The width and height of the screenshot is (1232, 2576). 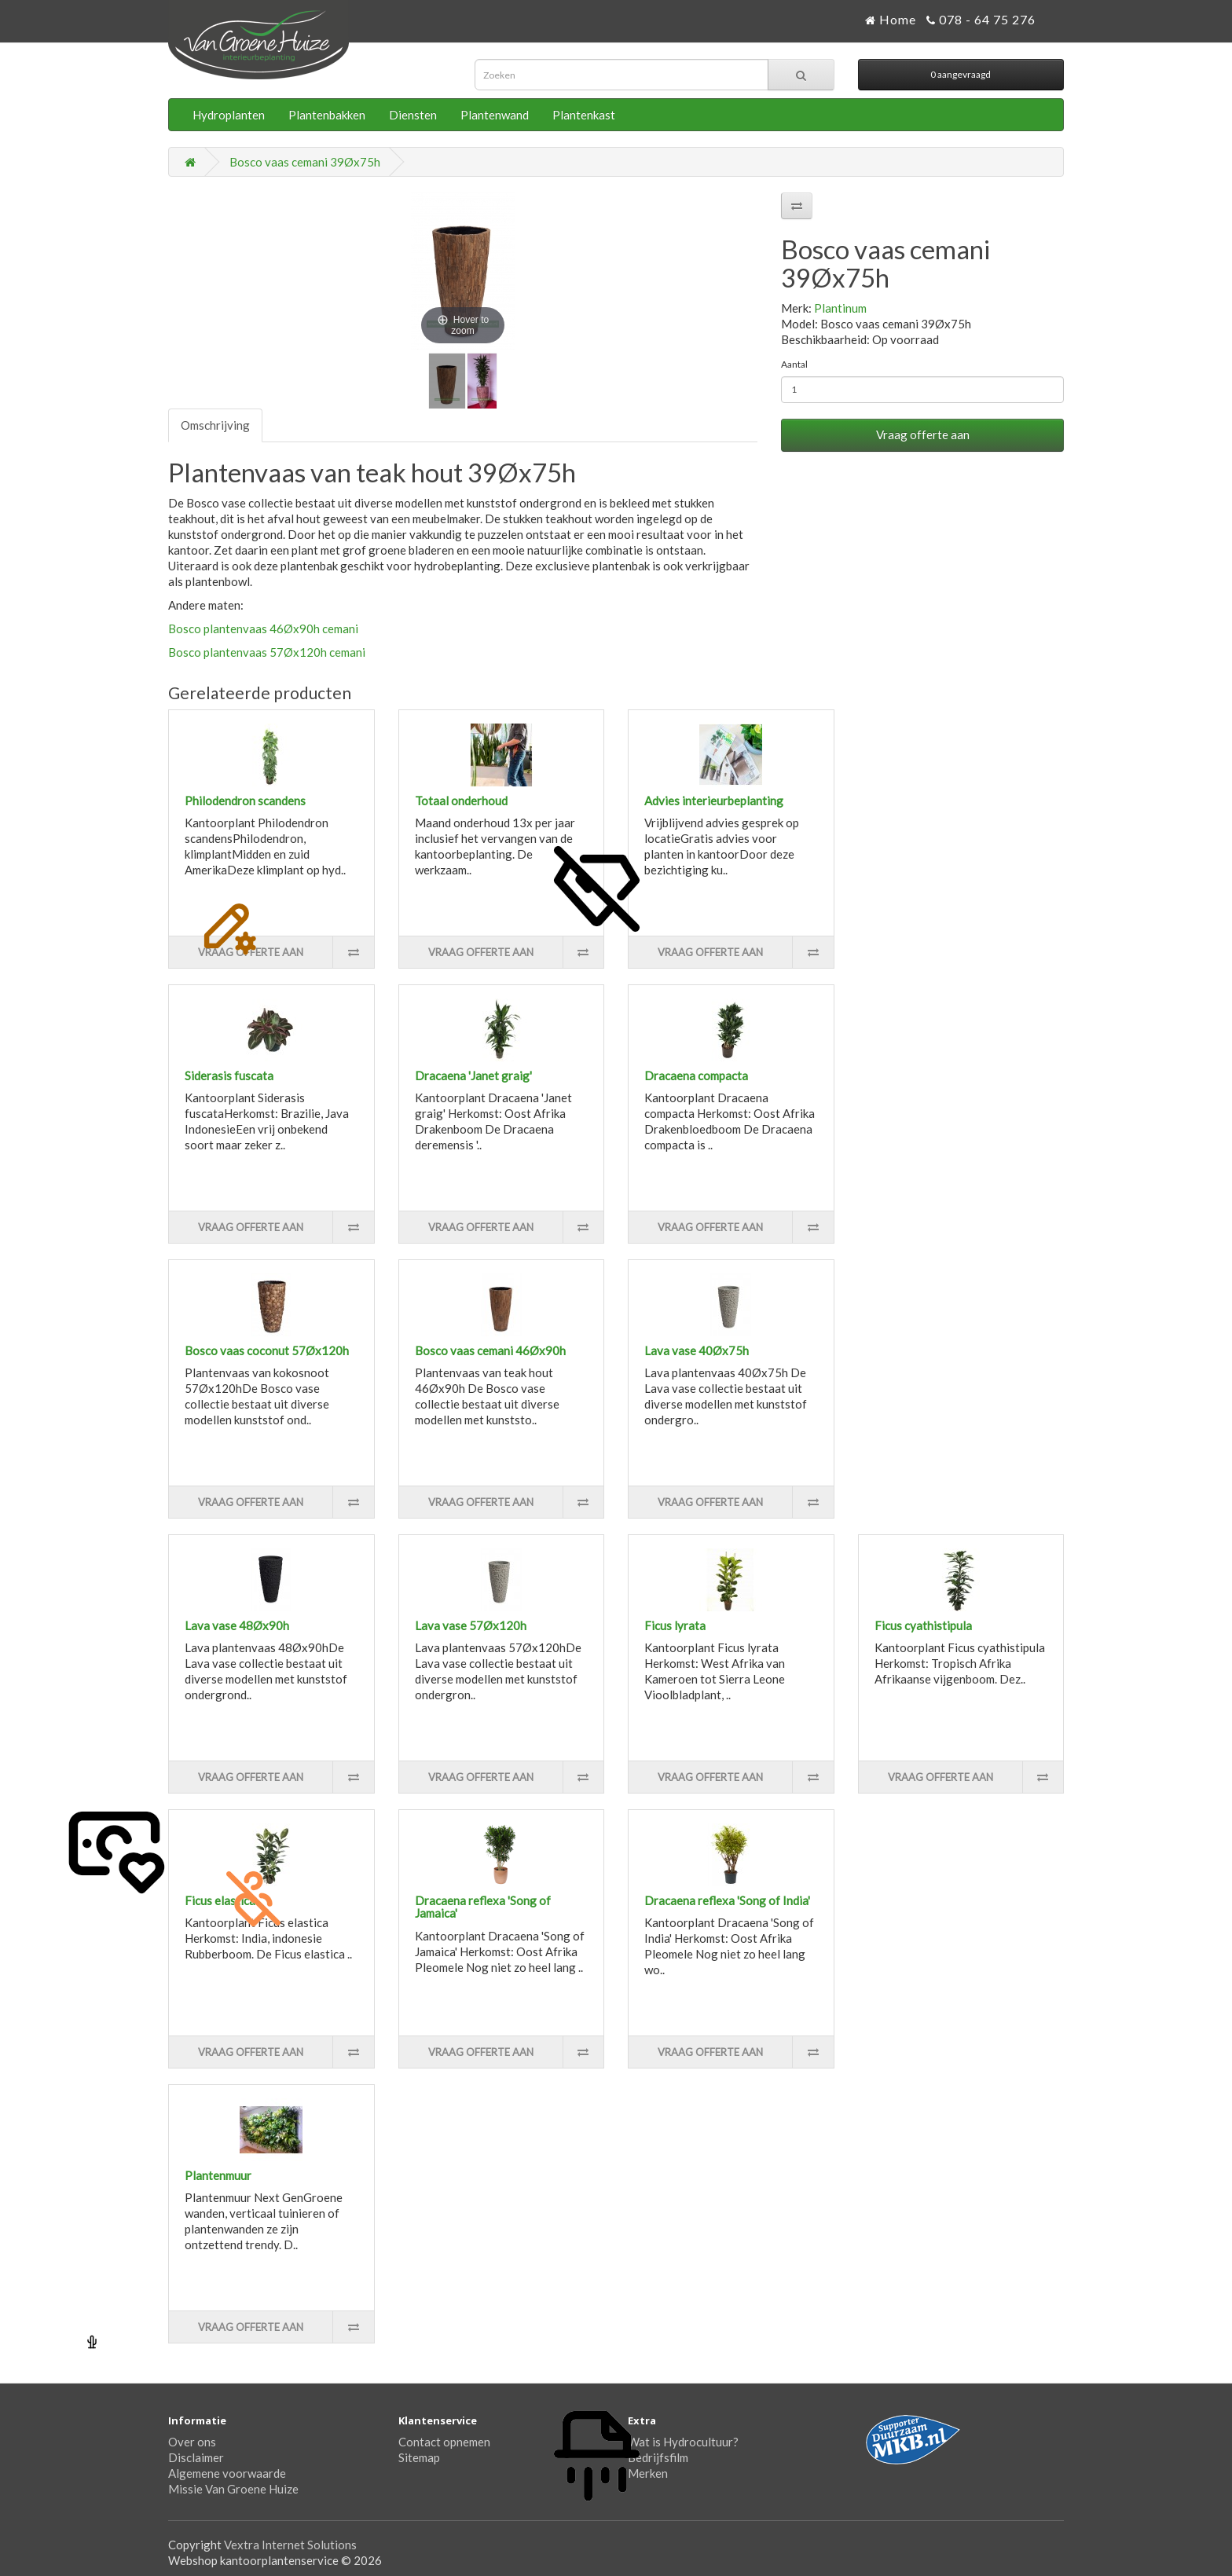 I want to click on donate or make a charitable contribution, so click(x=114, y=1843).